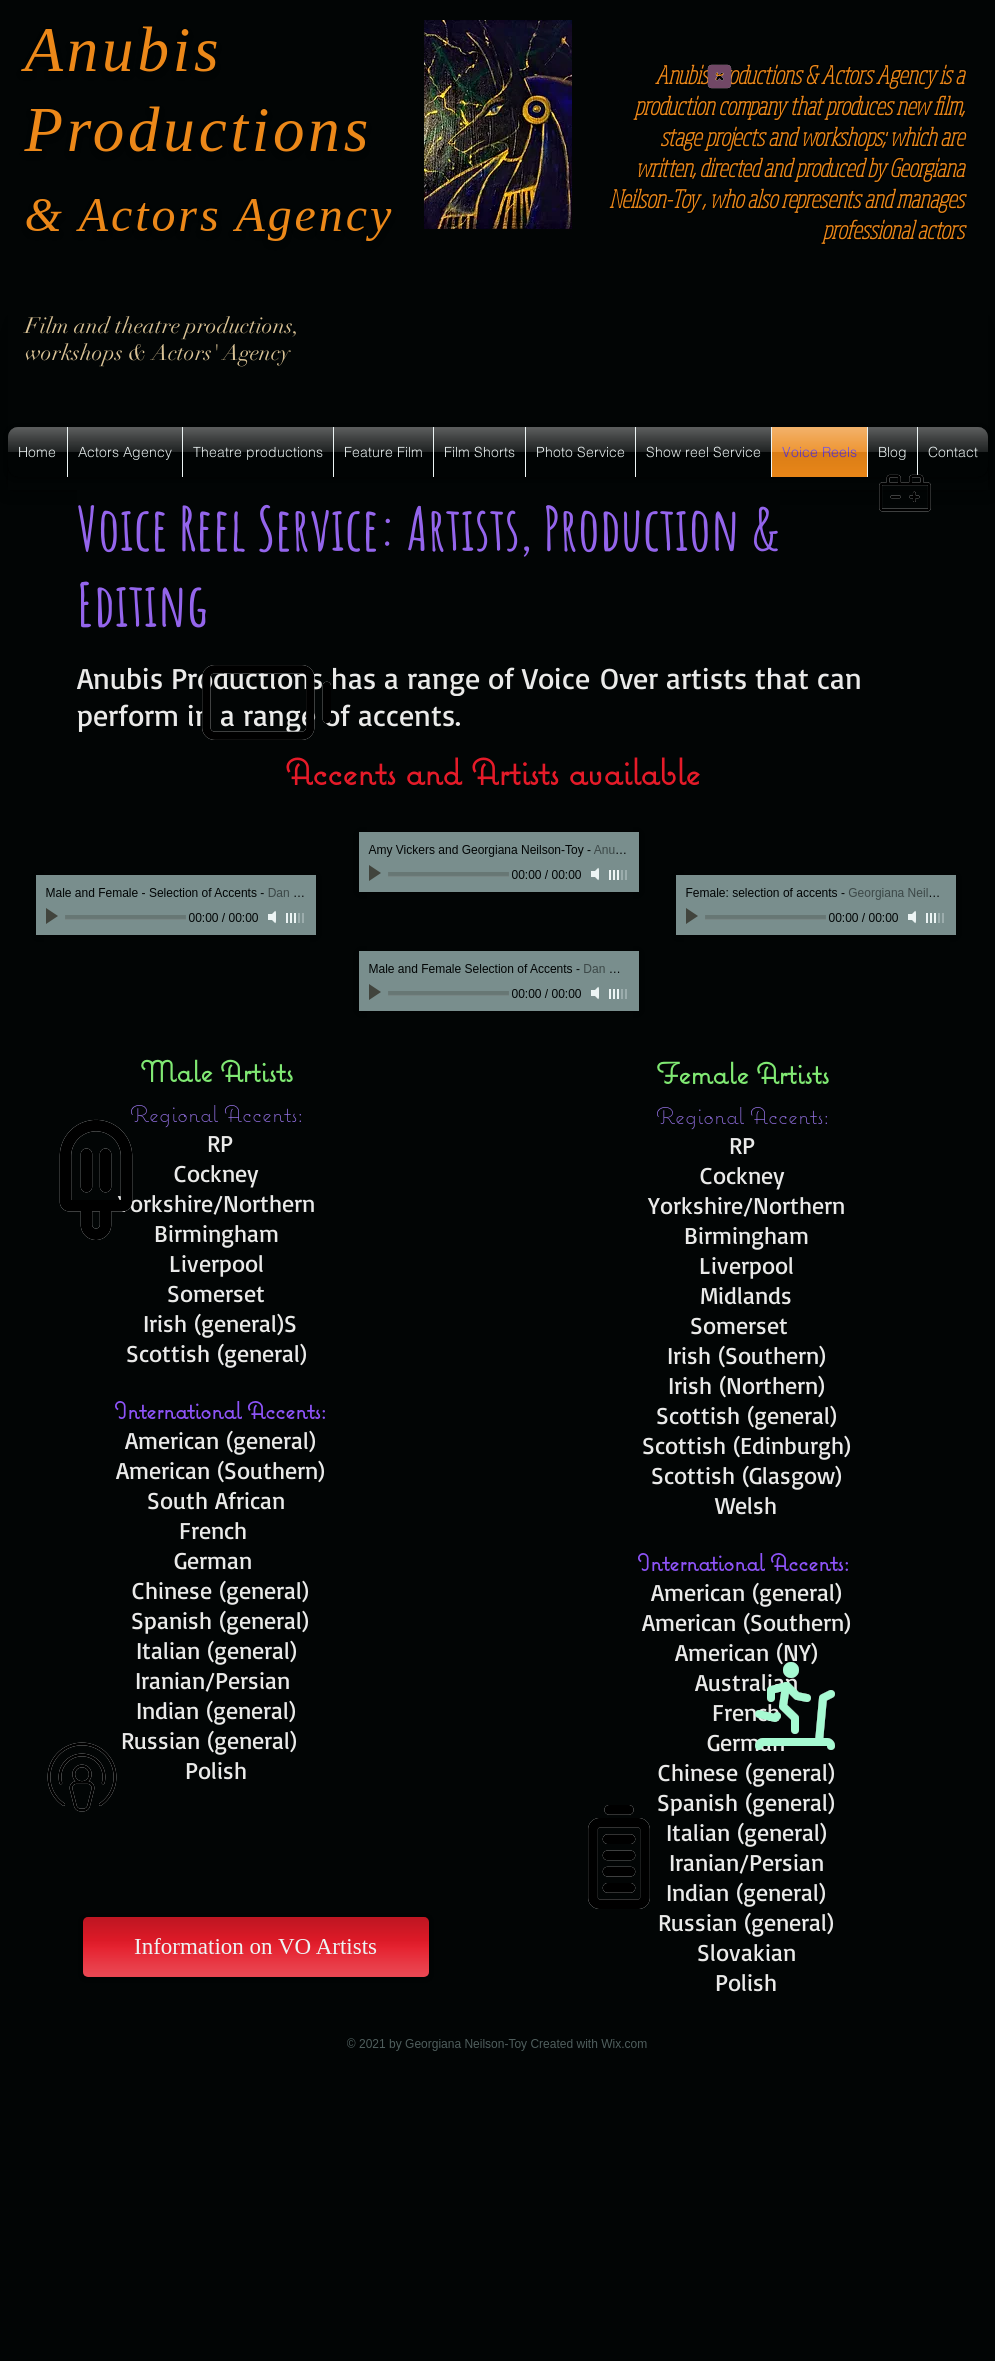  I want to click on indicates frozen treats or ice cream category, so click(96, 1179).